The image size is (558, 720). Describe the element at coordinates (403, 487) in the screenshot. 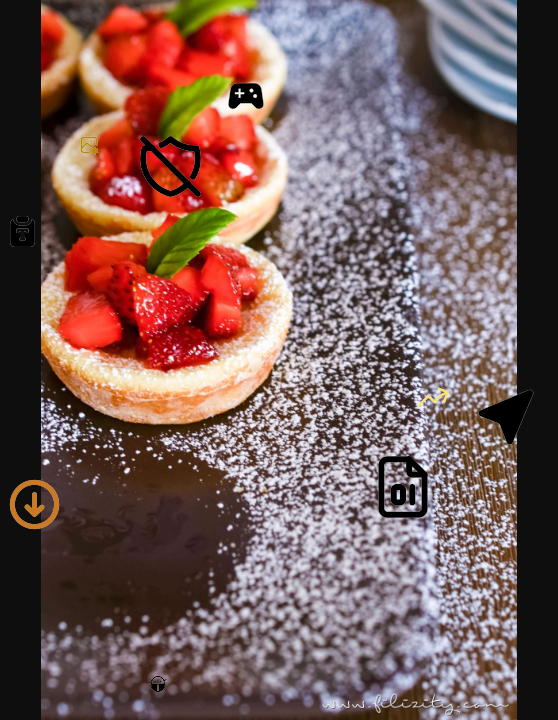

I see `view a file containing numeric data` at that location.